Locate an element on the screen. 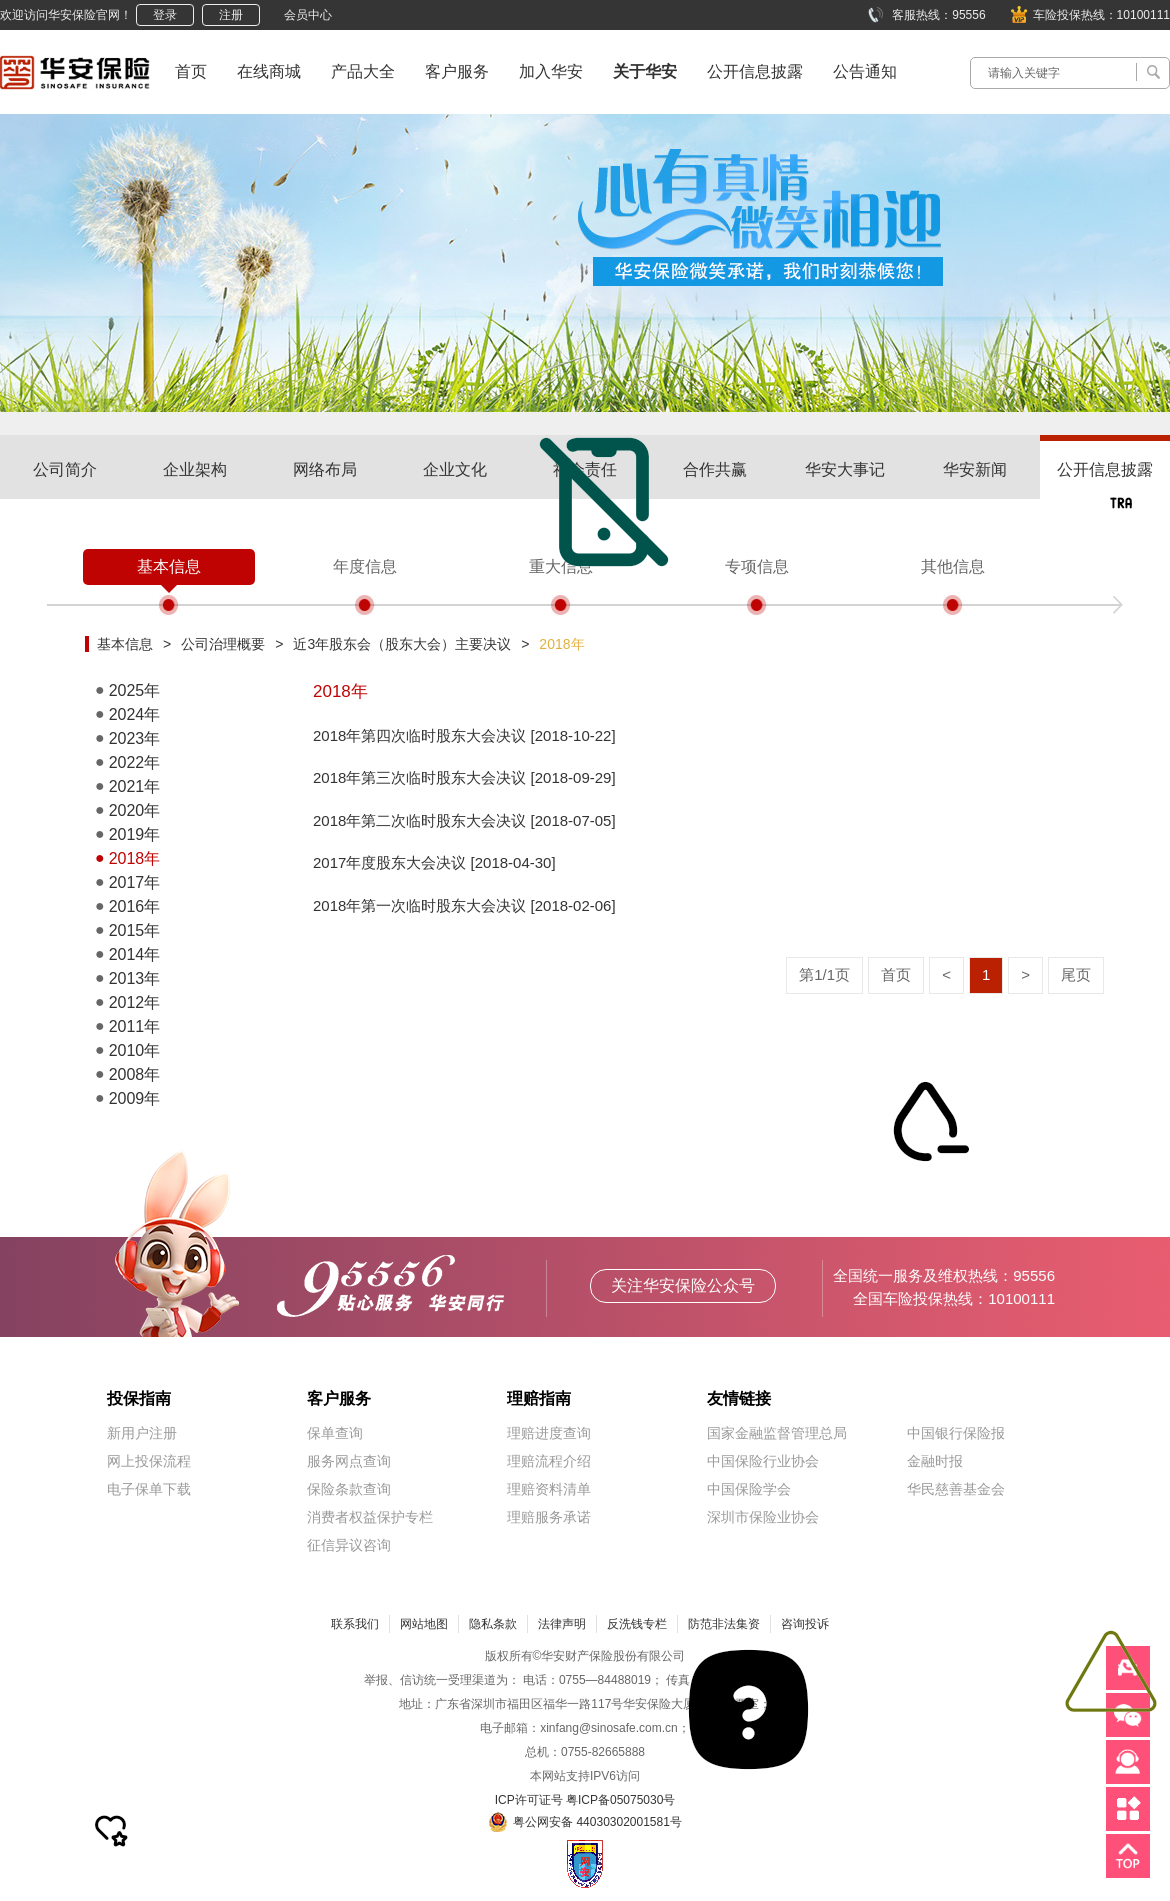 This screenshot has width=1170, height=1901. perform an HTTP TRACE request is located at coordinates (1121, 503).